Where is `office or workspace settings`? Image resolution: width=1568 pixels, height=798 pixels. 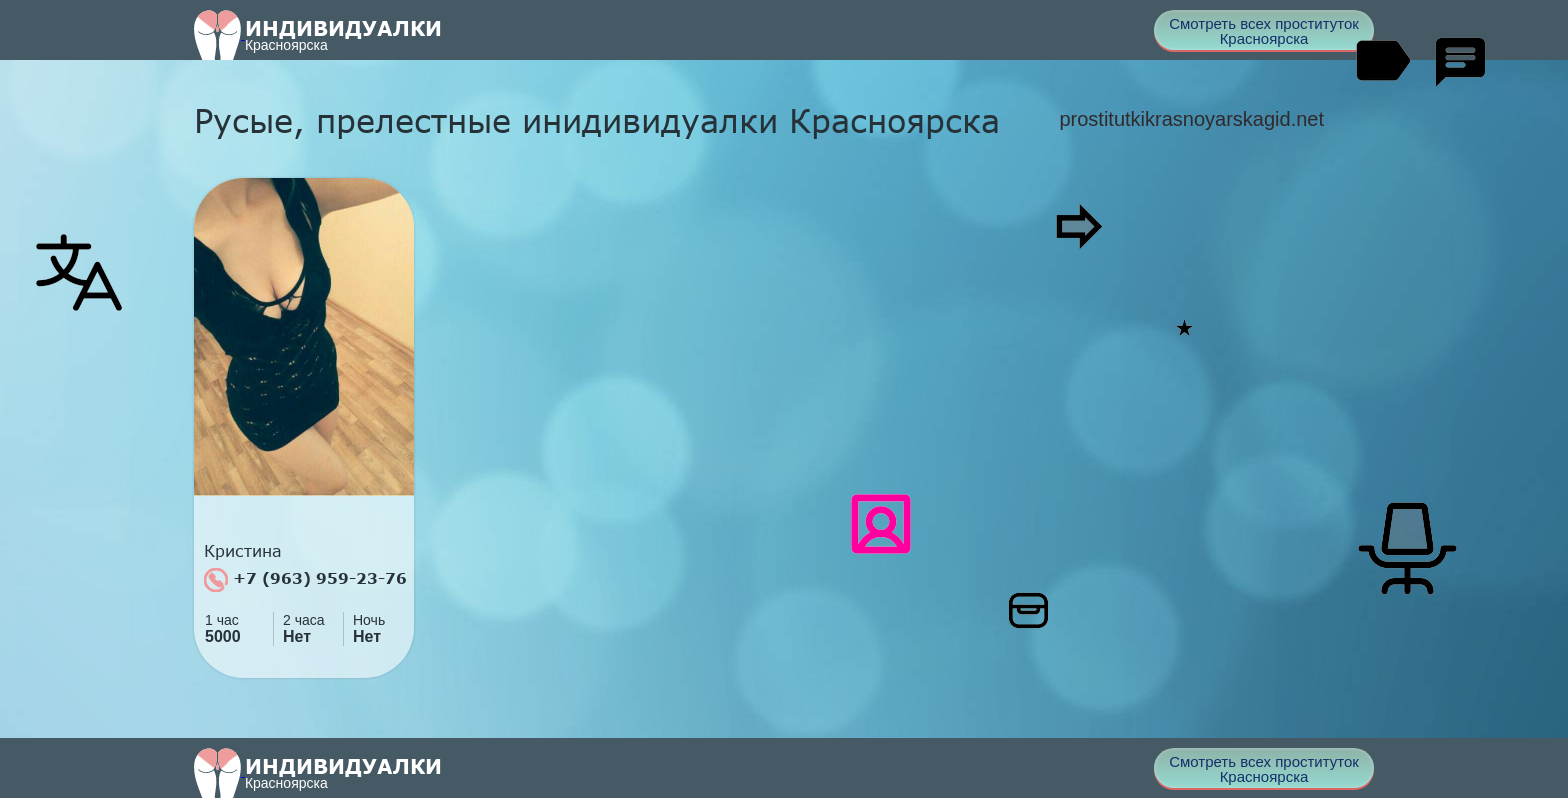 office or workspace settings is located at coordinates (1407, 548).